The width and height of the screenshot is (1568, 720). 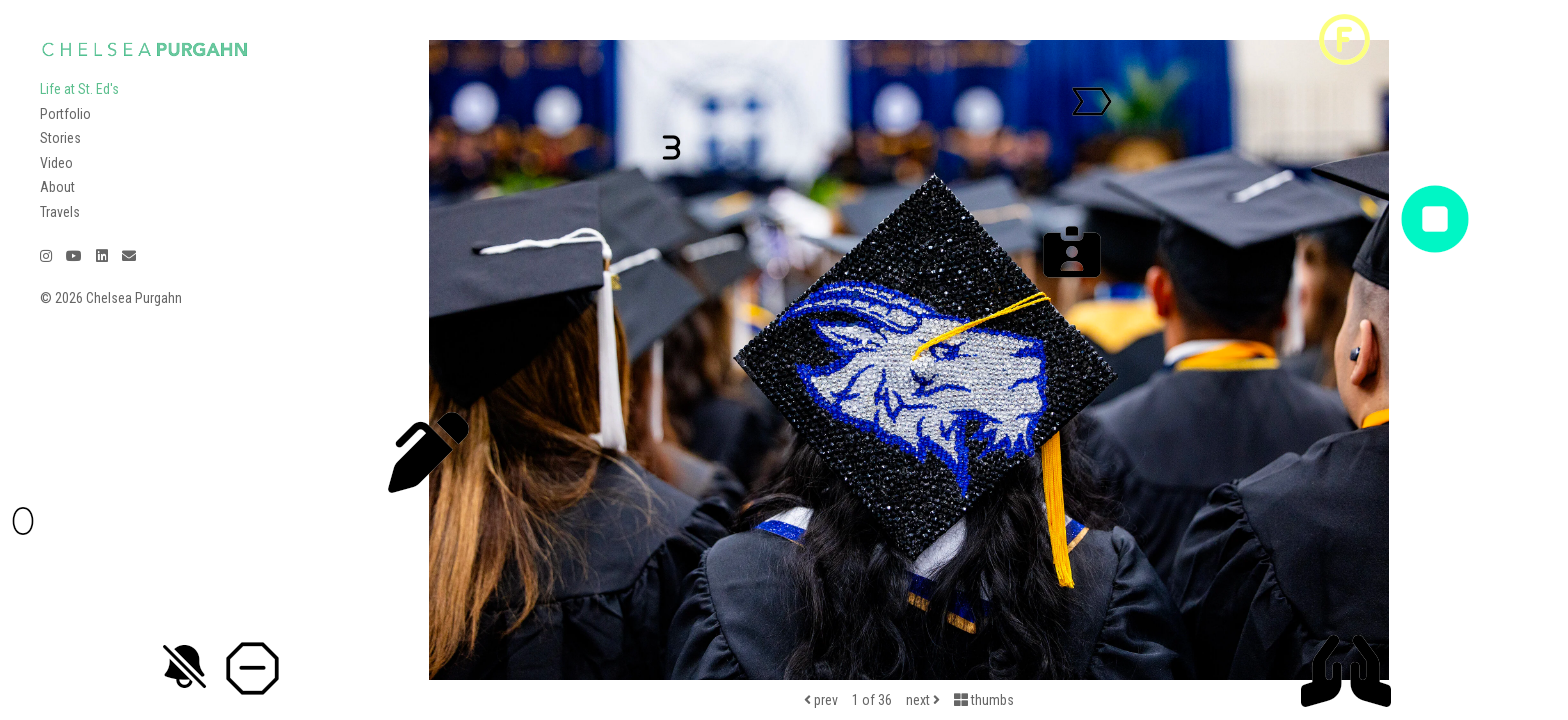 I want to click on view your employee or member ID badge, so click(x=1072, y=255).